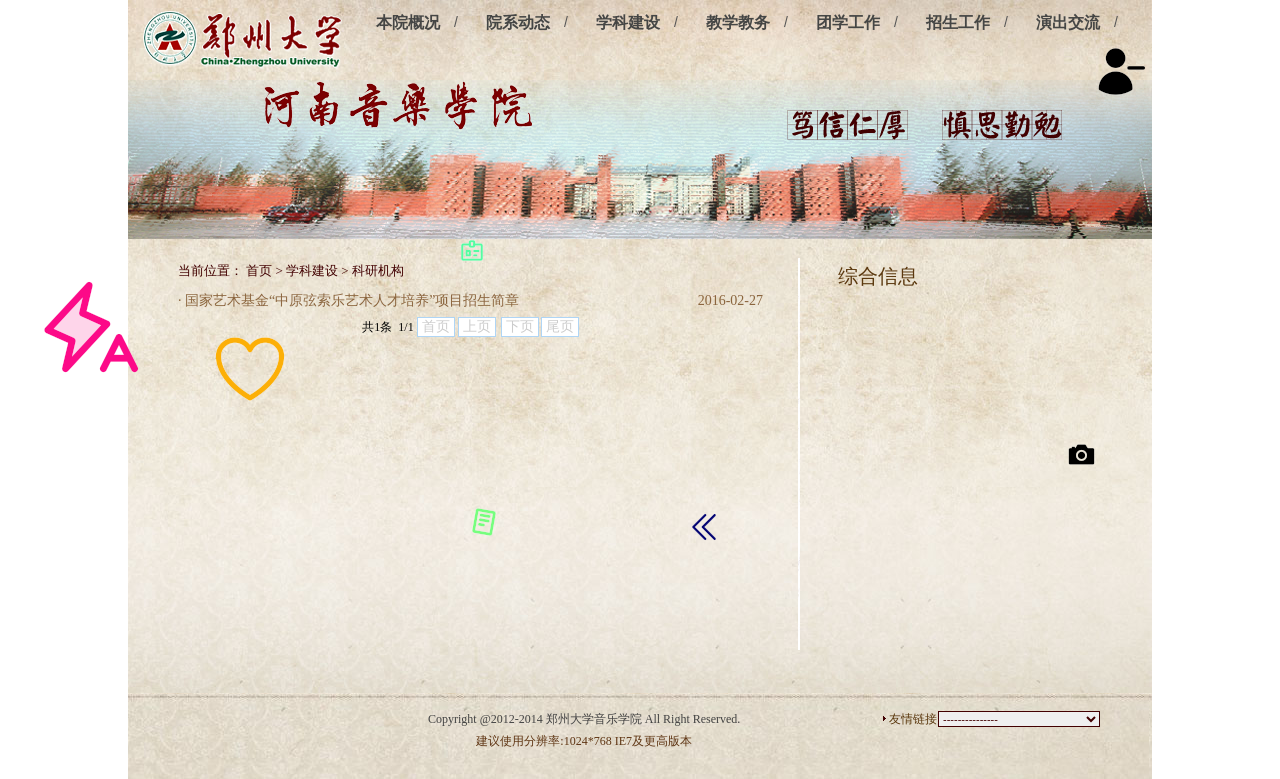 This screenshot has width=1280, height=779. I want to click on toggle auto-flash mode in camera settings, so click(89, 330).